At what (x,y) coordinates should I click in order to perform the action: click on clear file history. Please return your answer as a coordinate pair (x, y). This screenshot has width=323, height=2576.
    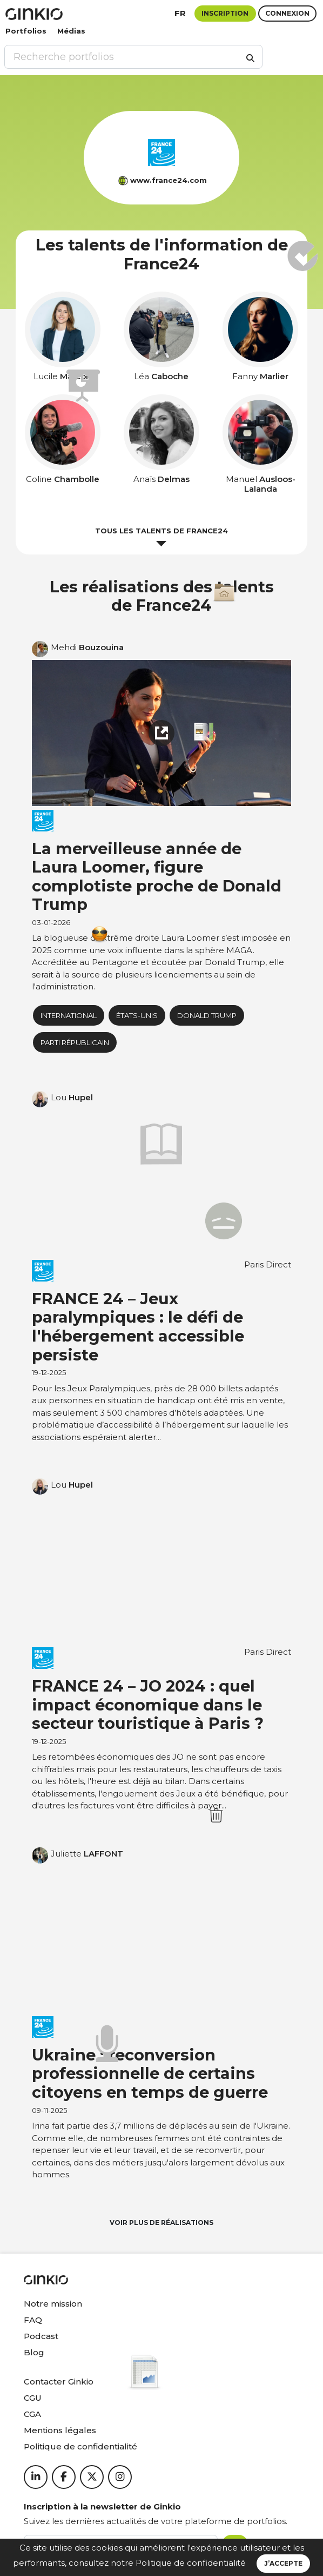
    Looking at the image, I should click on (217, 1815).